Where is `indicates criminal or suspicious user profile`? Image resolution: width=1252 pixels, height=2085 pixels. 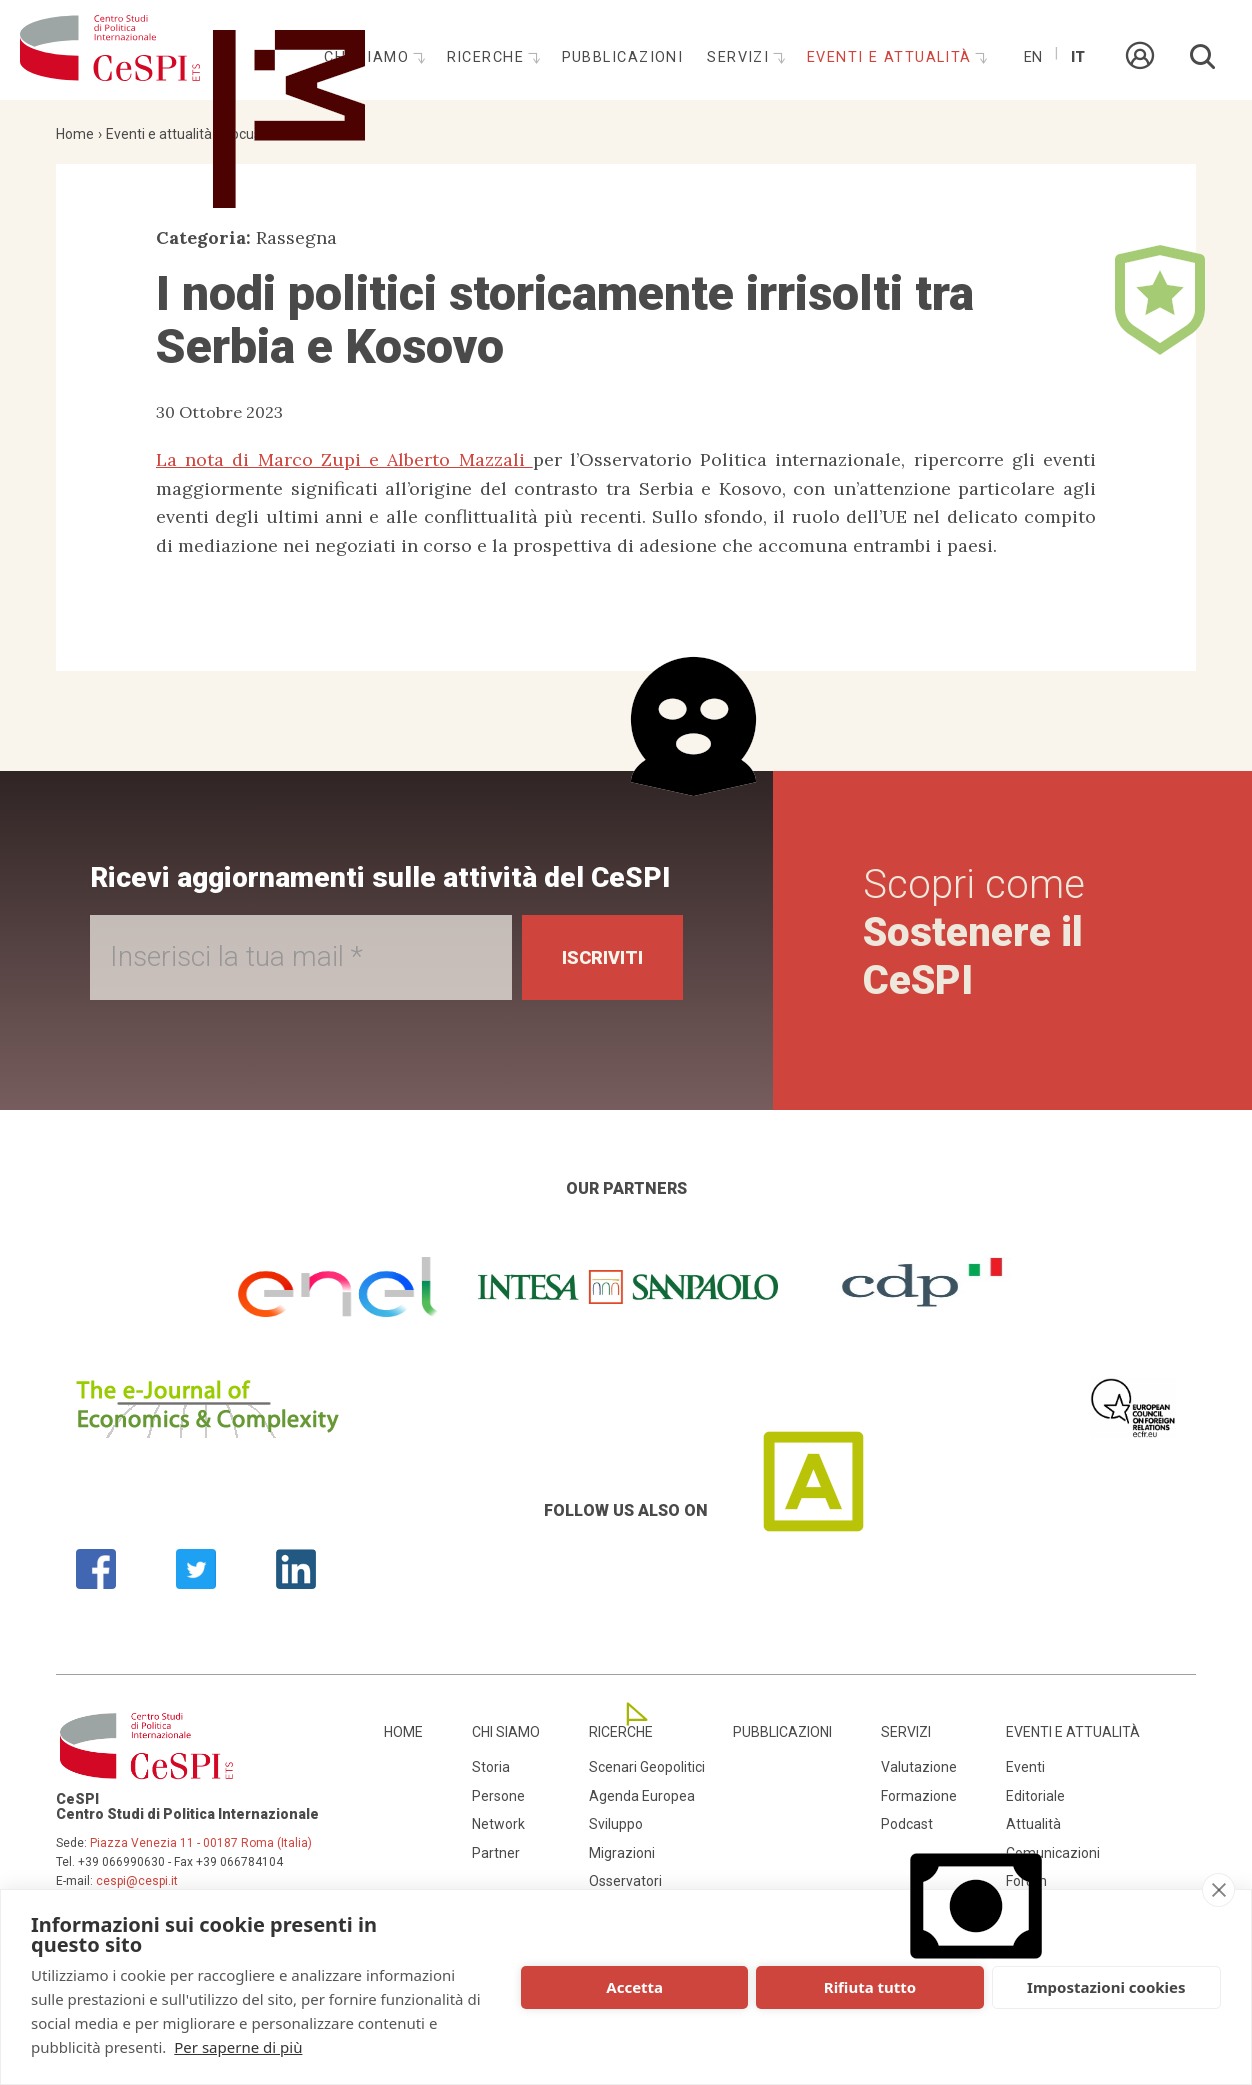
indicates criminal or suspicious user profile is located at coordinates (693, 726).